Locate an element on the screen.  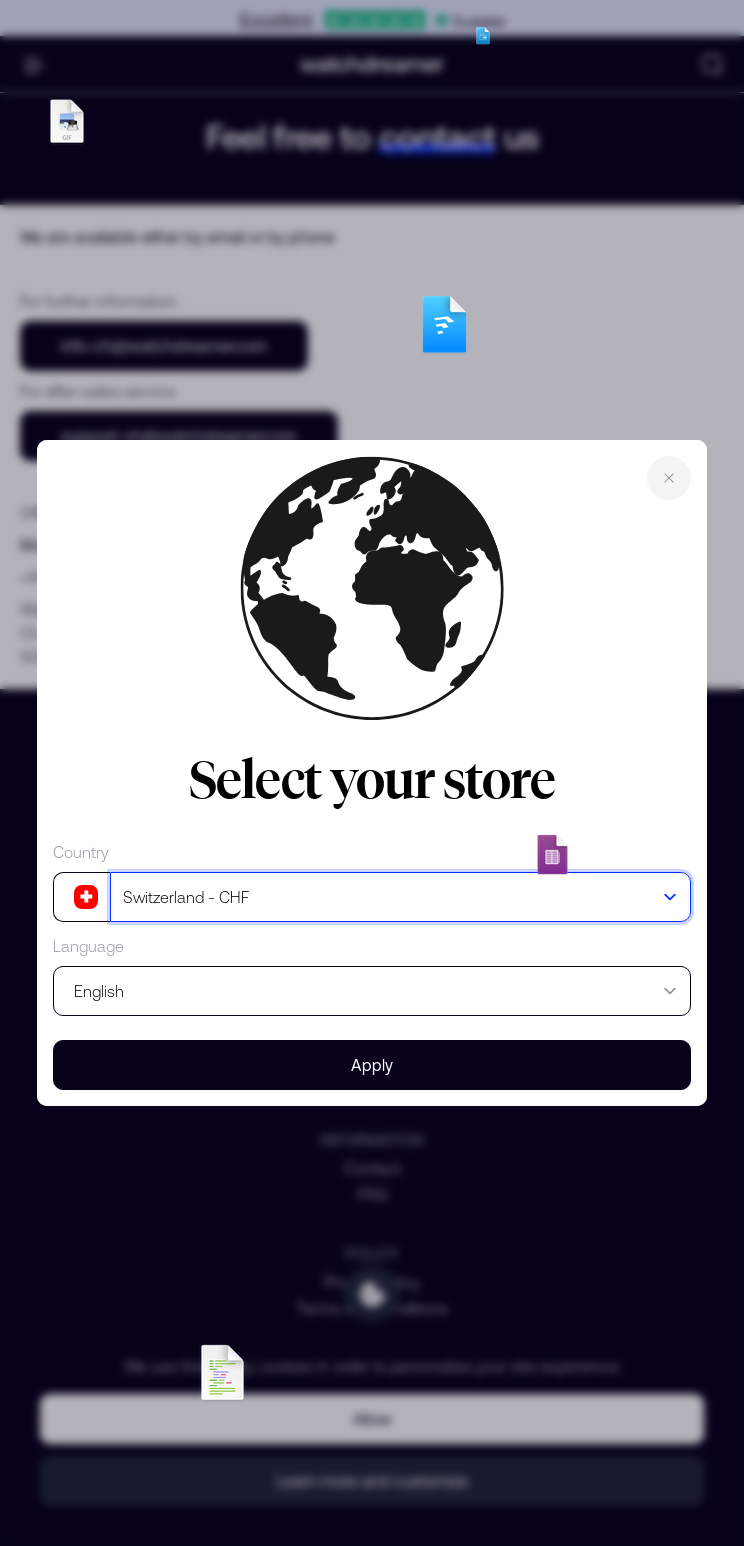
a COBOL source code file is located at coordinates (222, 1373).